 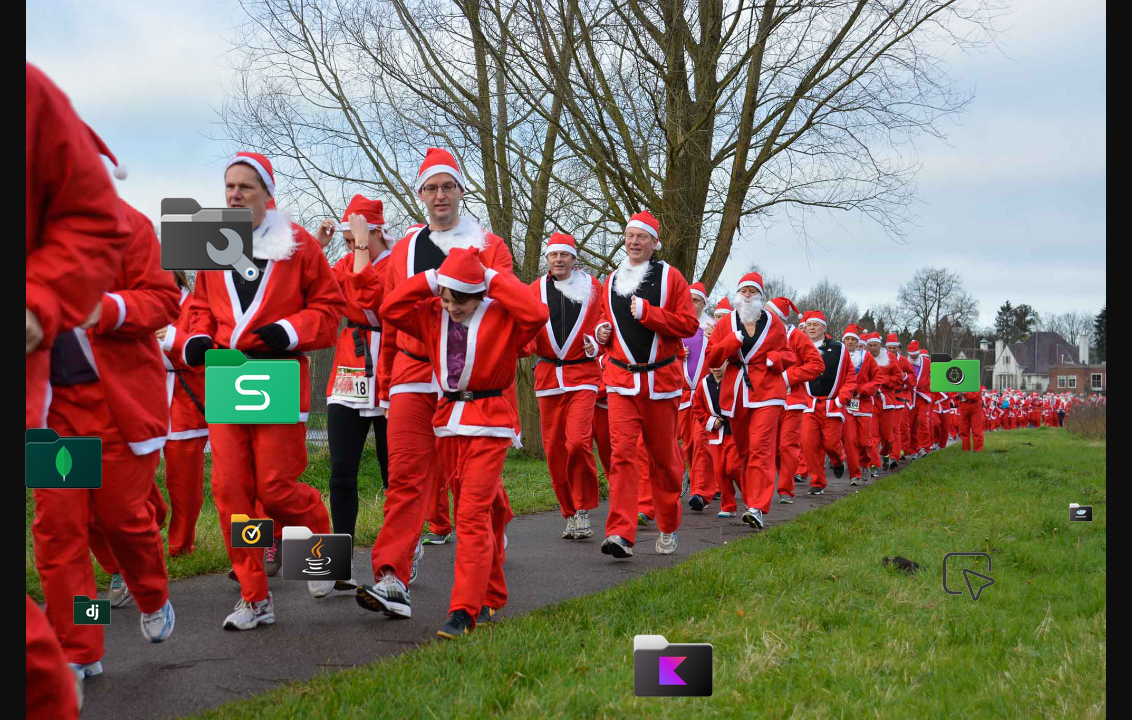 I want to click on open folder containing WPS spreadsheet files, so click(x=252, y=389).